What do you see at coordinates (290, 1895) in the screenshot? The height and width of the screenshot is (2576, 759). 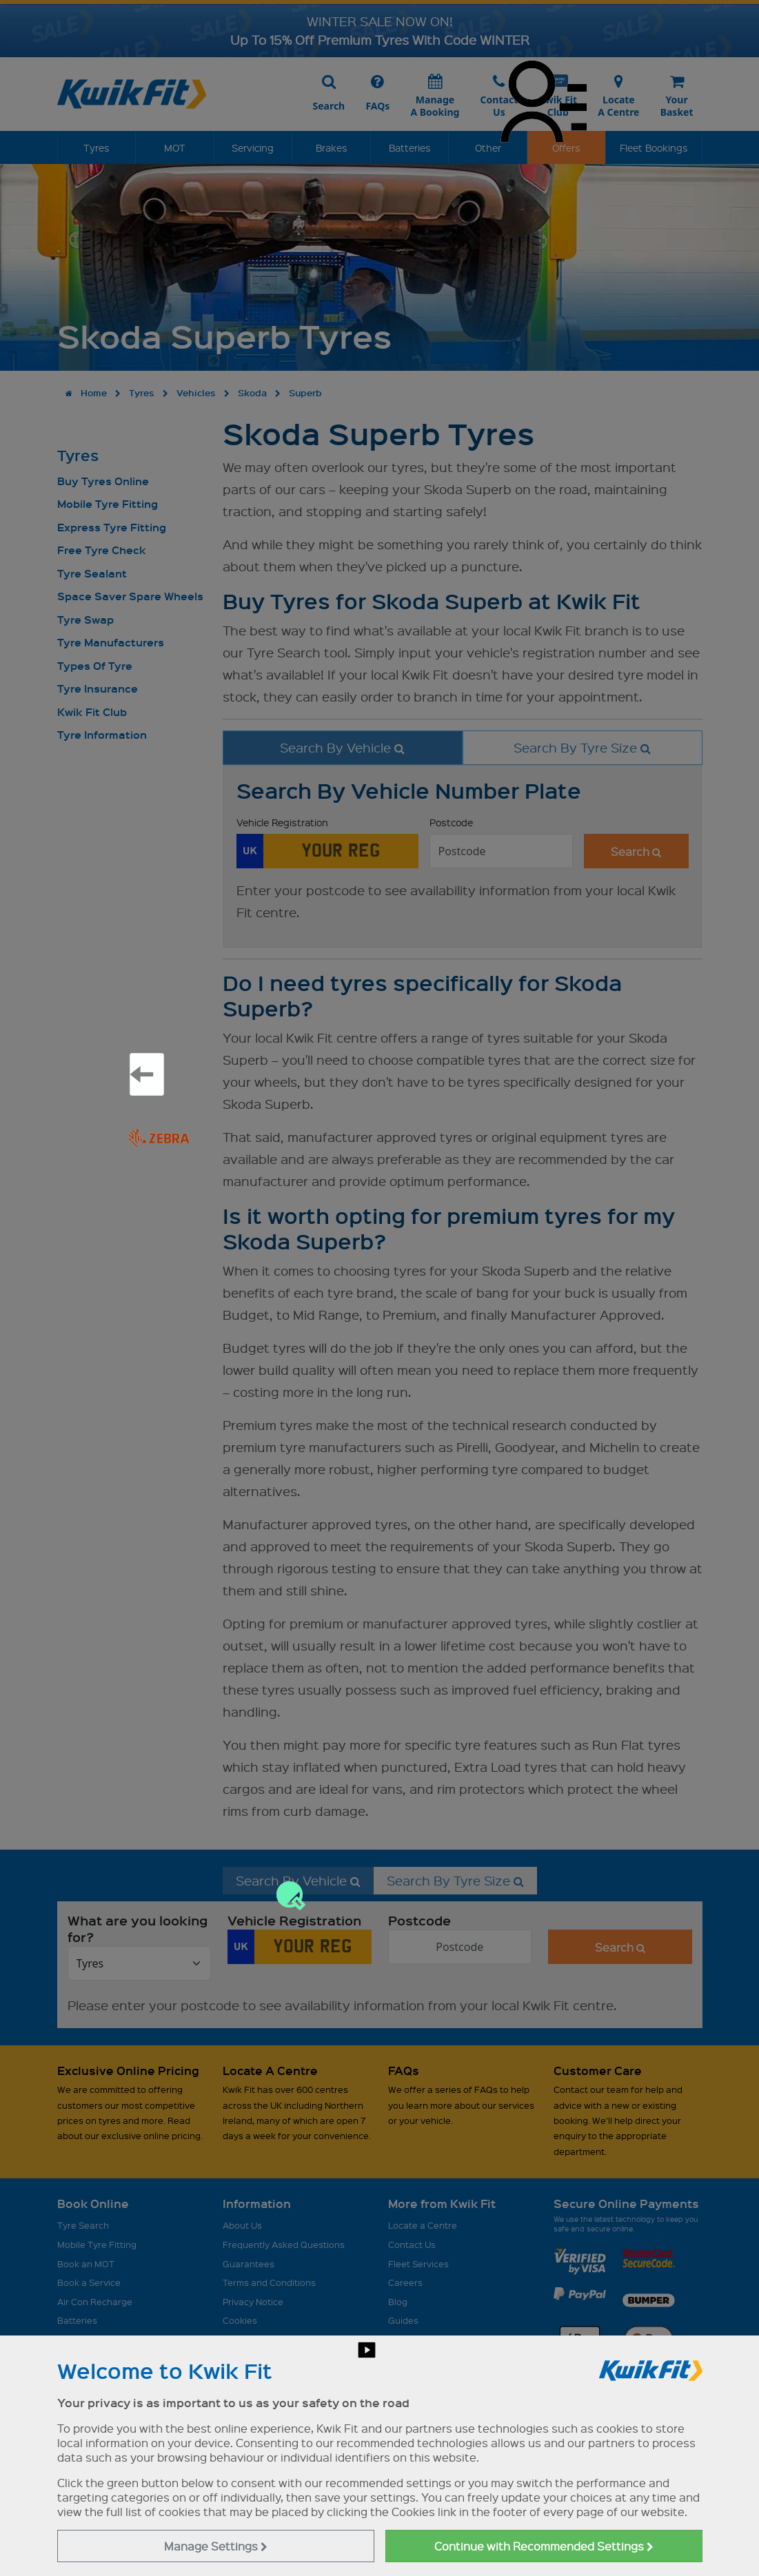 I see `open ping pong or table tennis game` at bounding box center [290, 1895].